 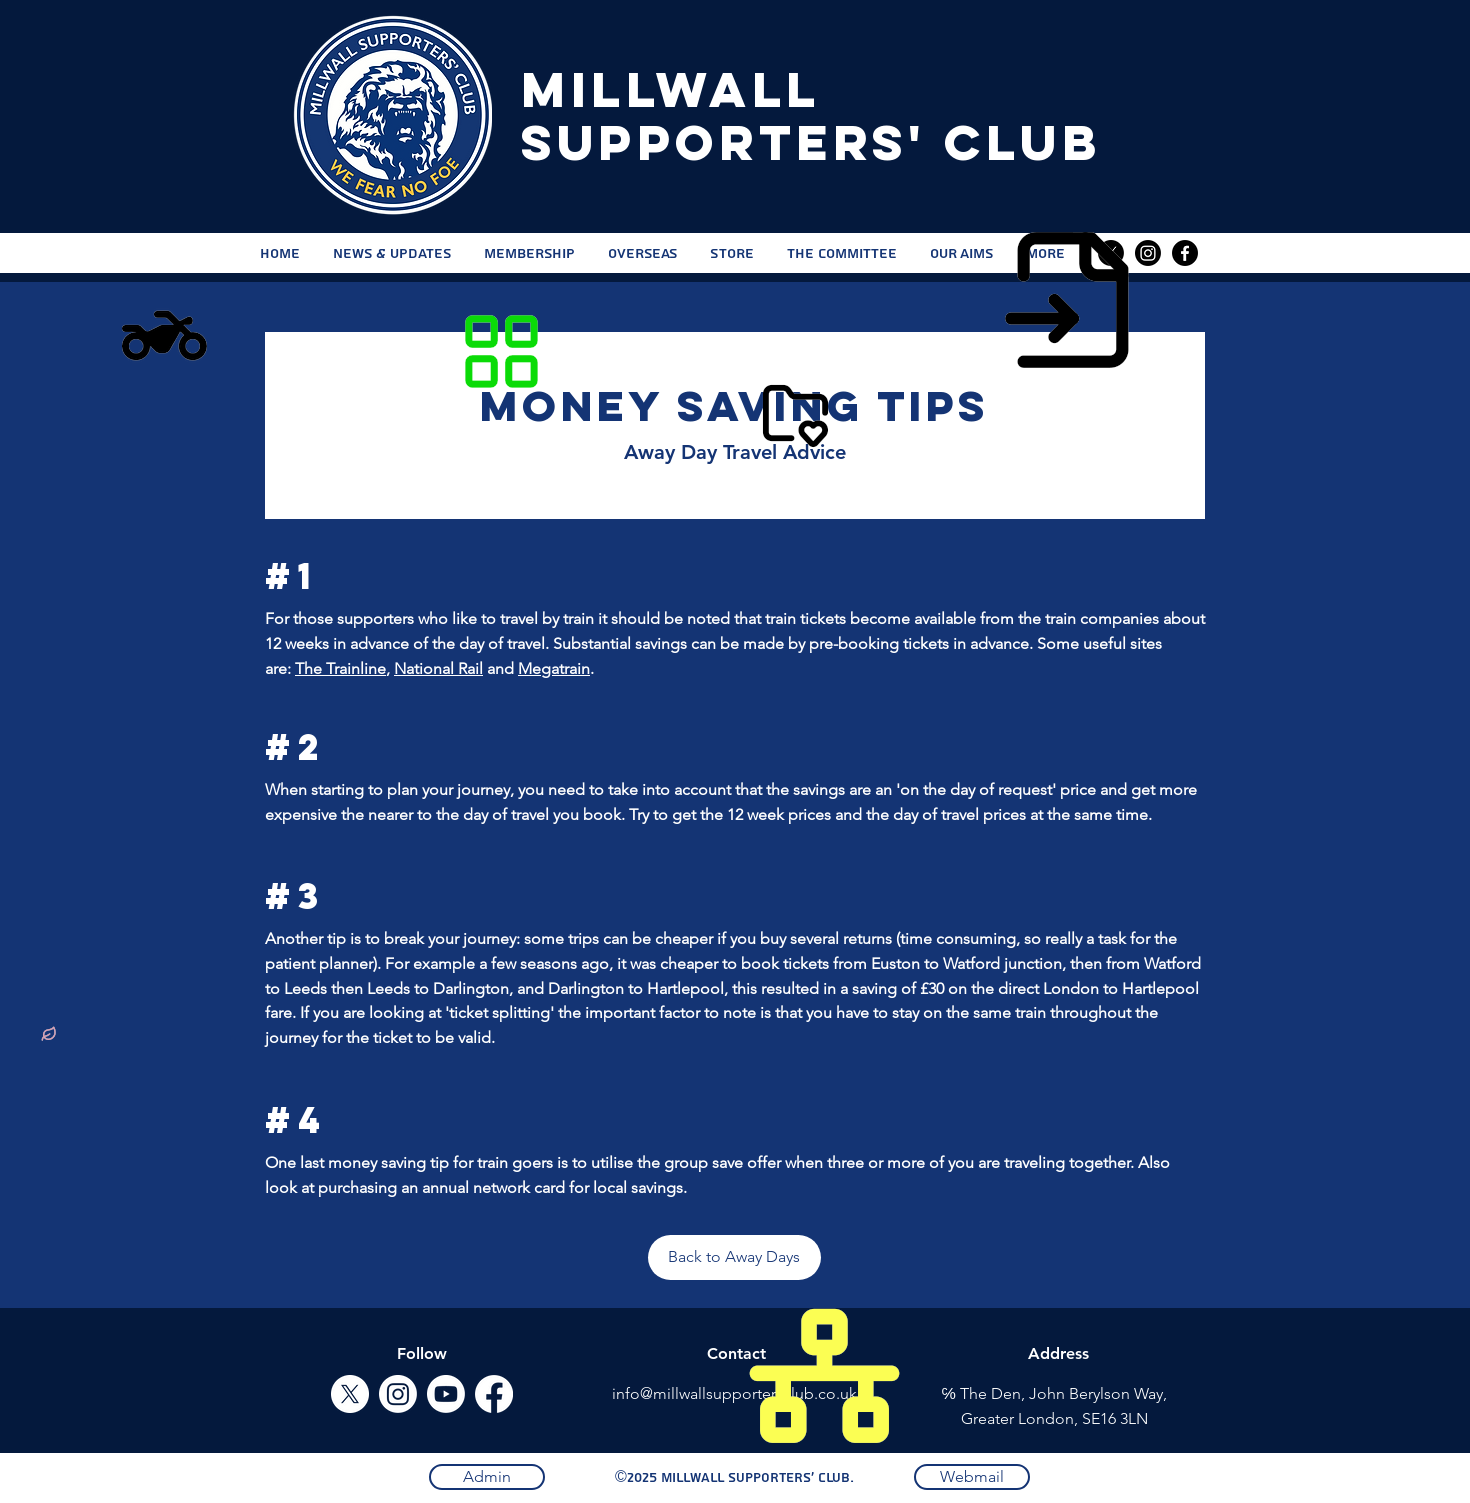 What do you see at coordinates (49, 1034) in the screenshot?
I see `indicates eco-friendly or sustainable option` at bounding box center [49, 1034].